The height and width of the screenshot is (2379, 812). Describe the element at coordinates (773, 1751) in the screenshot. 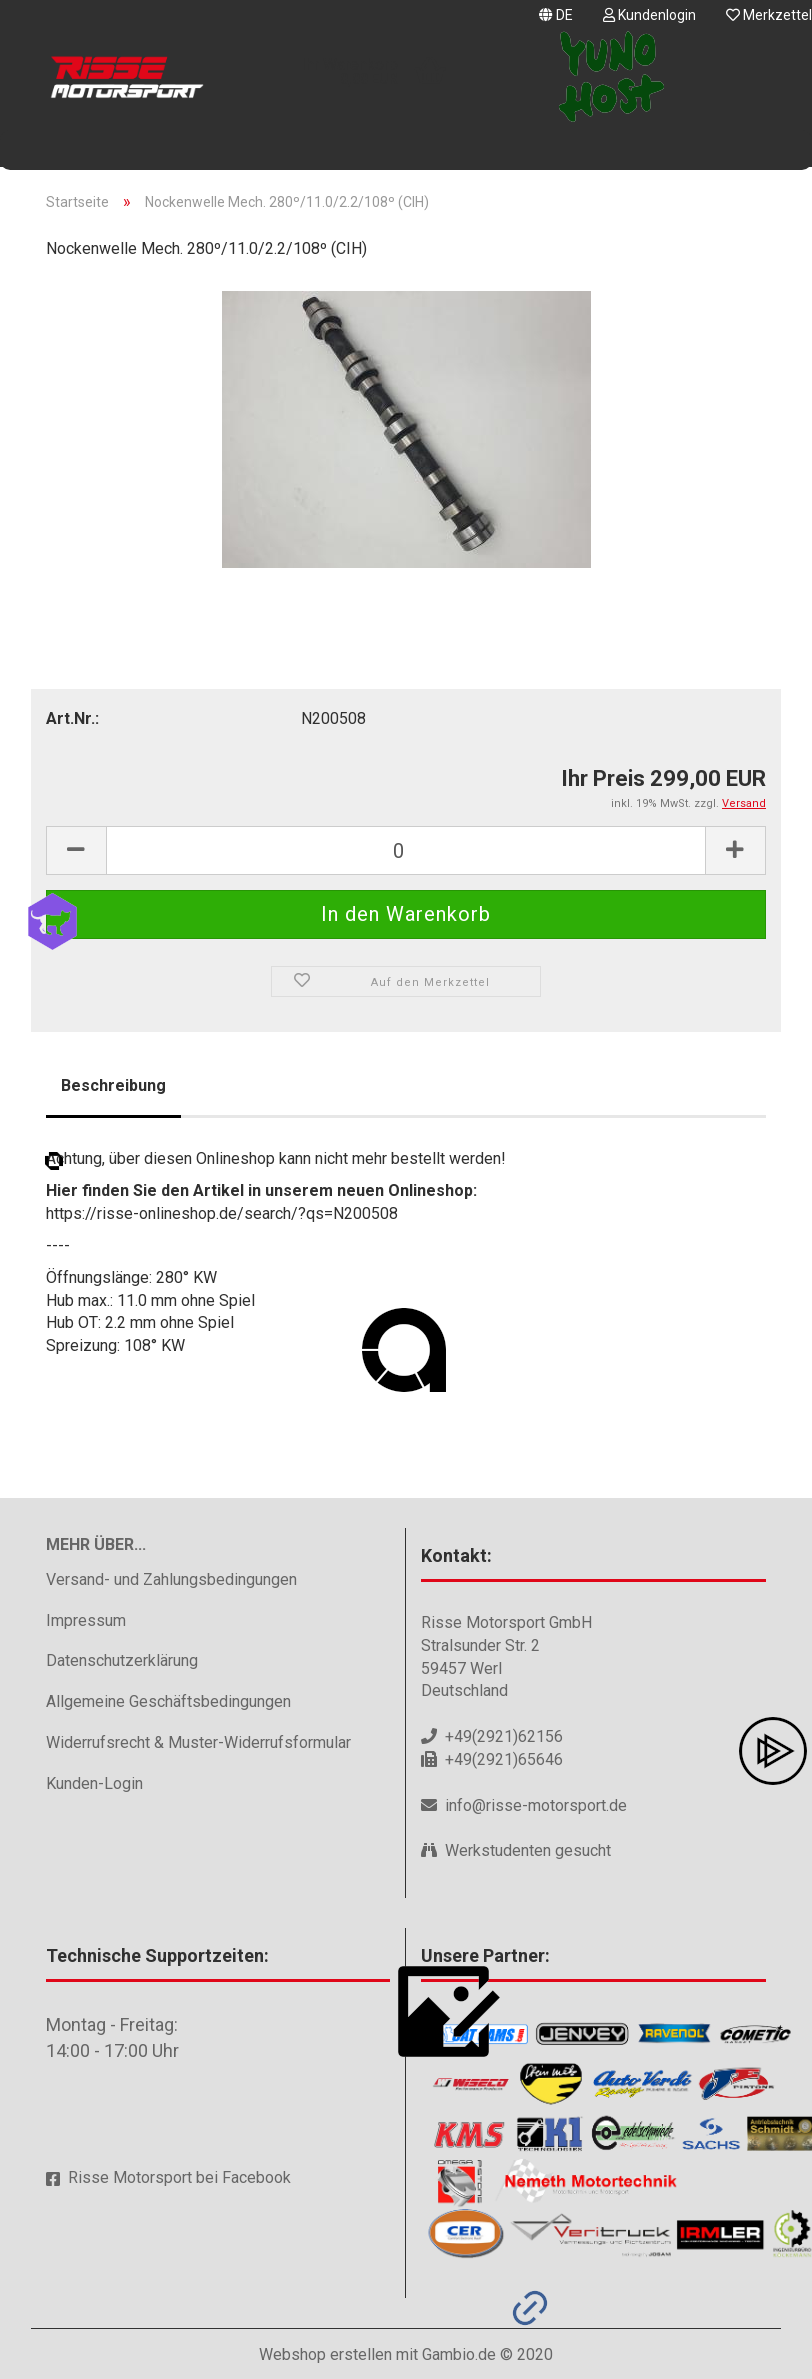

I see `open Pluralsight learning platform` at that location.